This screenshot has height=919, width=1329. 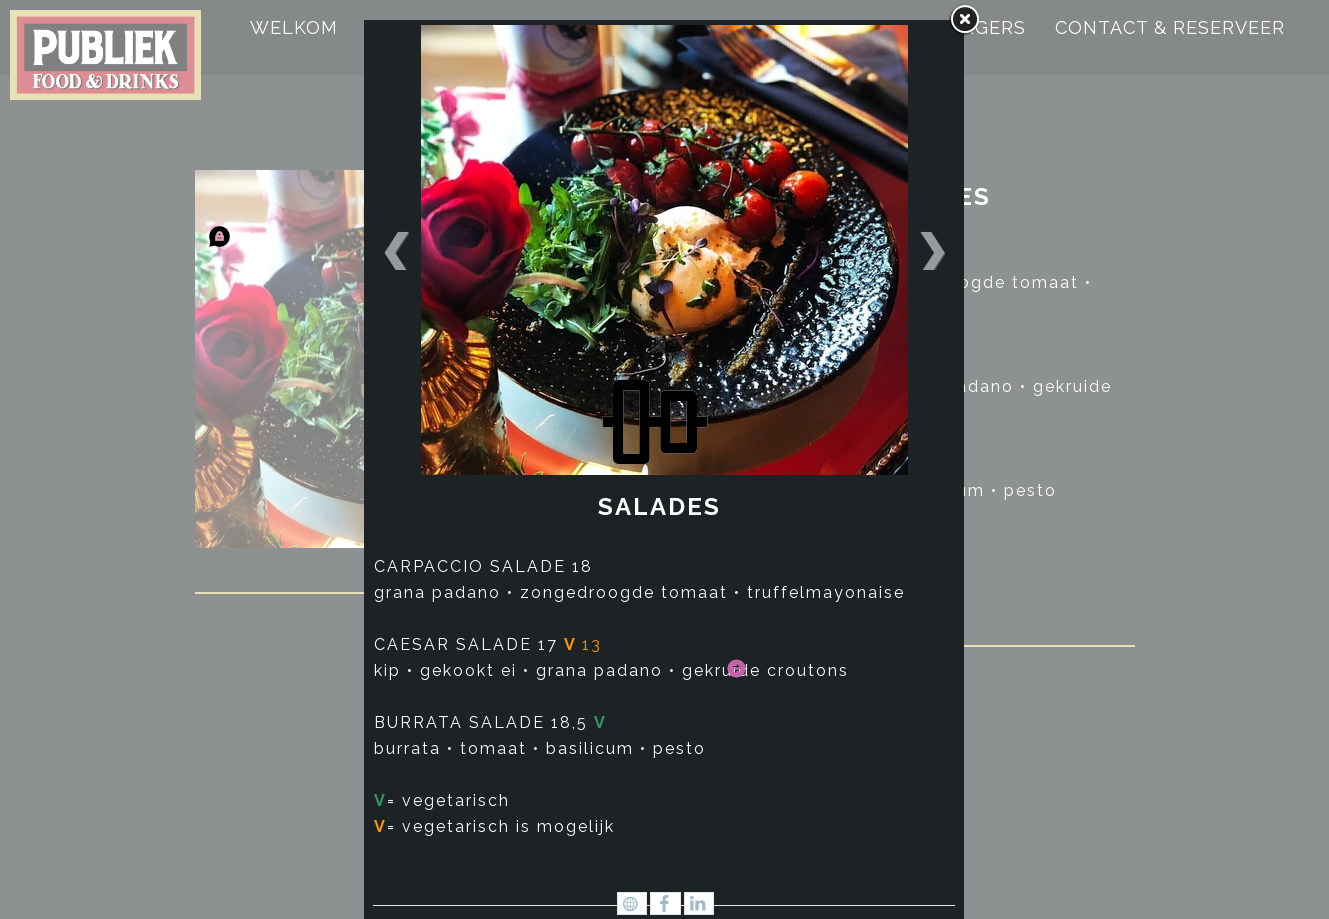 What do you see at coordinates (736, 668) in the screenshot?
I see `exchange or swap currencies` at bounding box center [736, 668].